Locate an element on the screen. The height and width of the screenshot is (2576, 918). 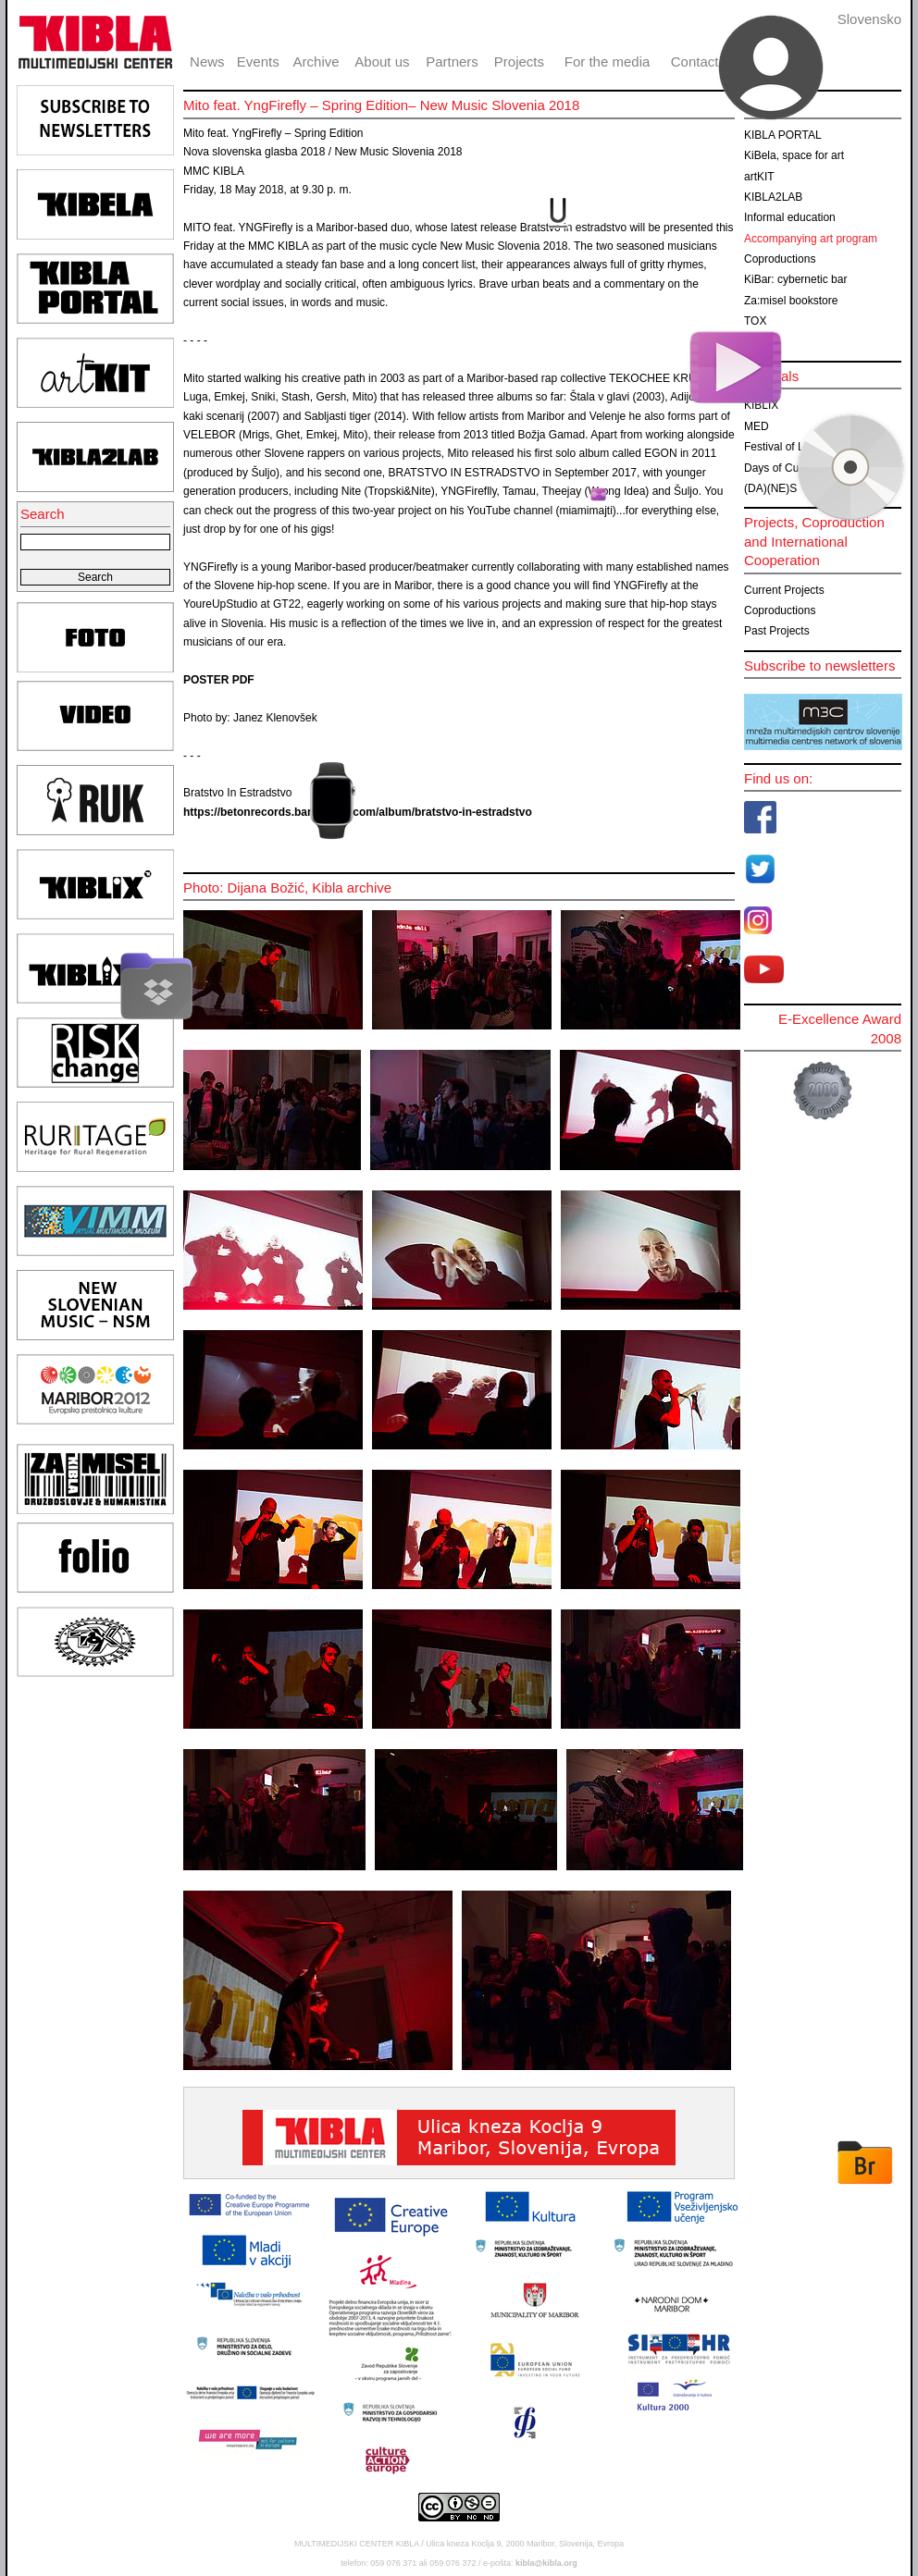
open celluloid media player is located at coordinates (736, 367).